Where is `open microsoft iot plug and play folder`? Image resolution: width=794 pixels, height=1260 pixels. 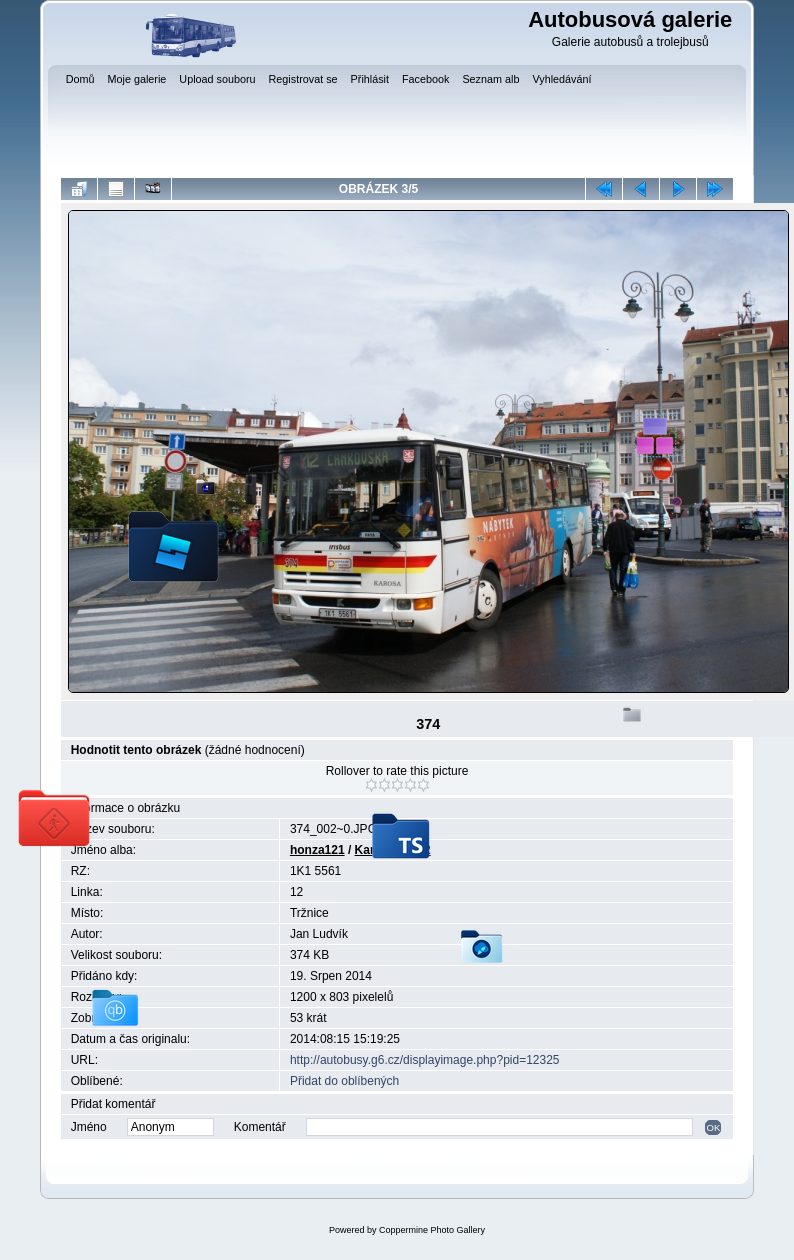 open microsoft iot plug and play folder is located at coordinates (481, 947).